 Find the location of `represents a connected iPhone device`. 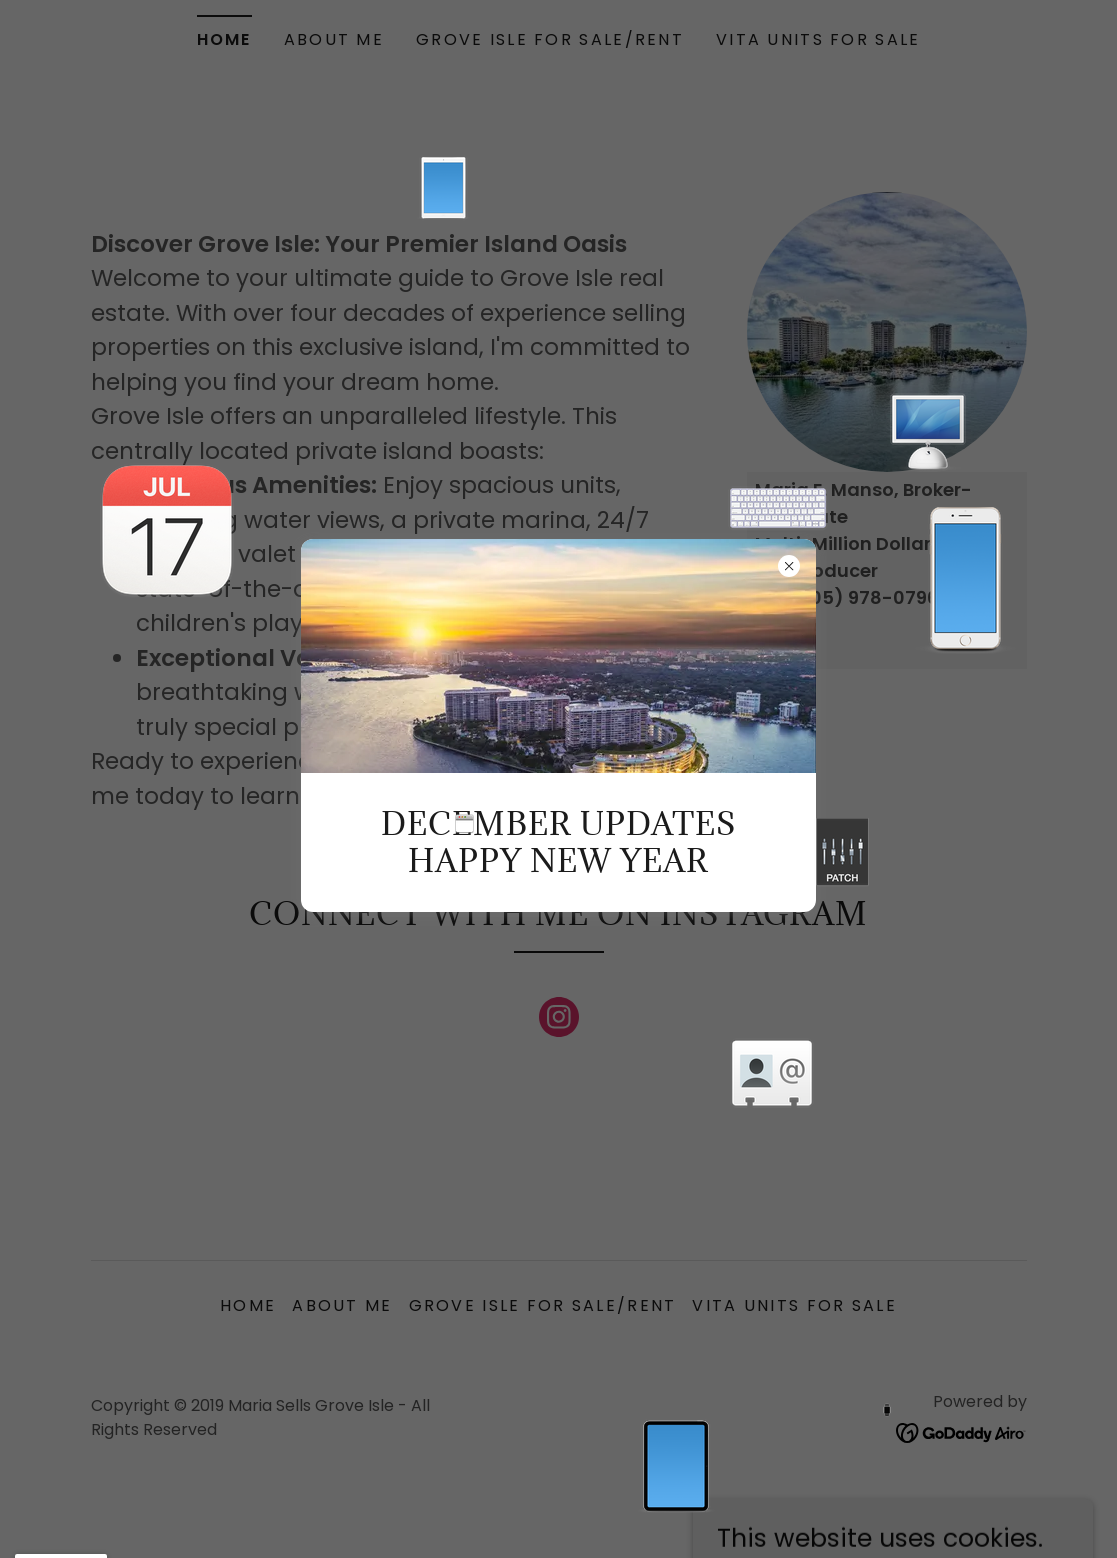

represents a connected iPhone device is located at coordinates (965, 580).